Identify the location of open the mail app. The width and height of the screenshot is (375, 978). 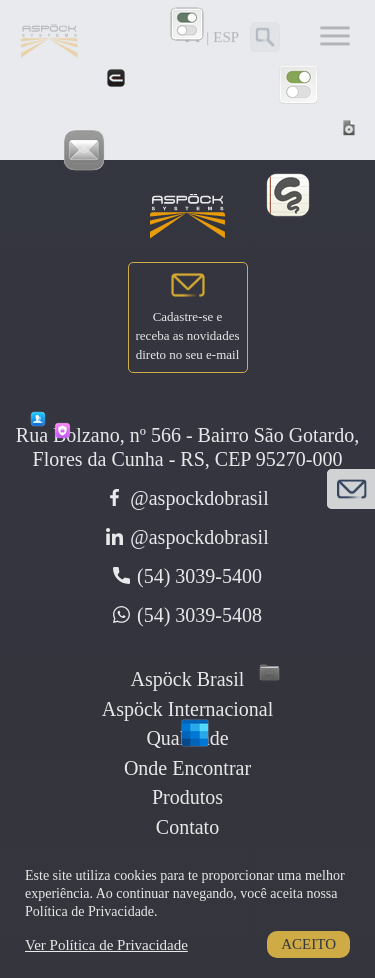
(84, 150).